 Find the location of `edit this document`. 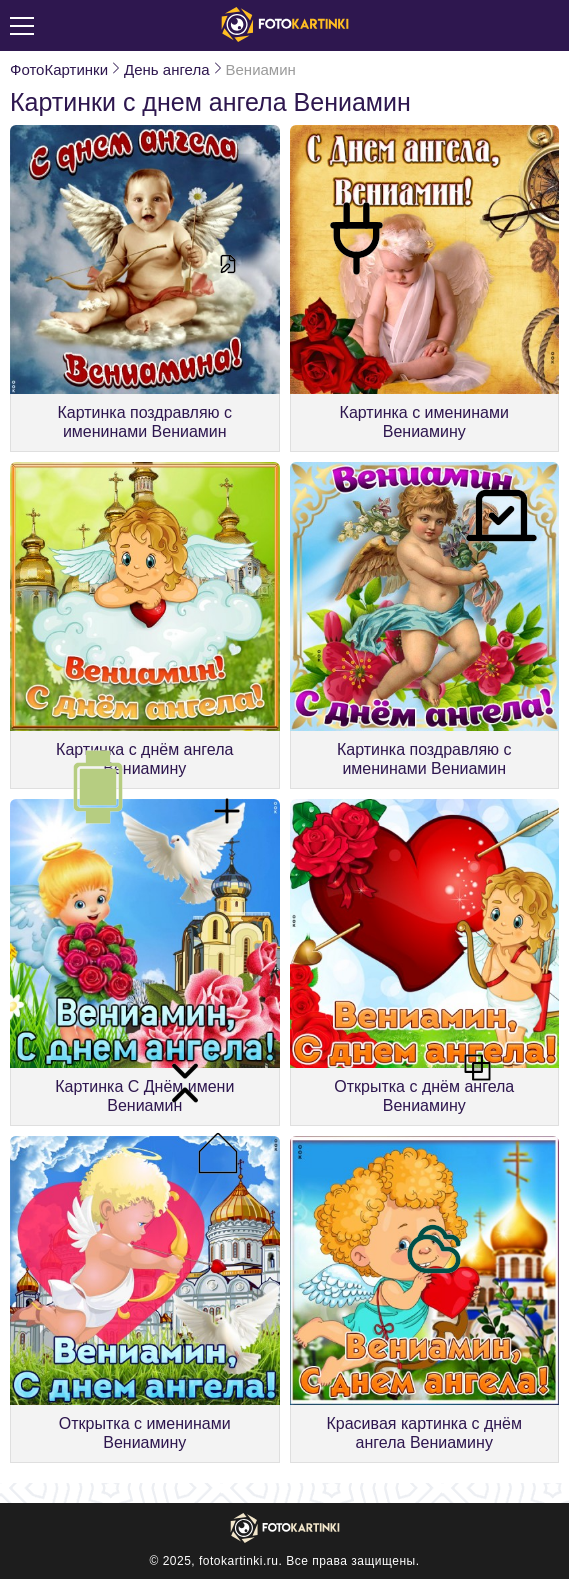

edit this document is located at coordinates (228, 264).